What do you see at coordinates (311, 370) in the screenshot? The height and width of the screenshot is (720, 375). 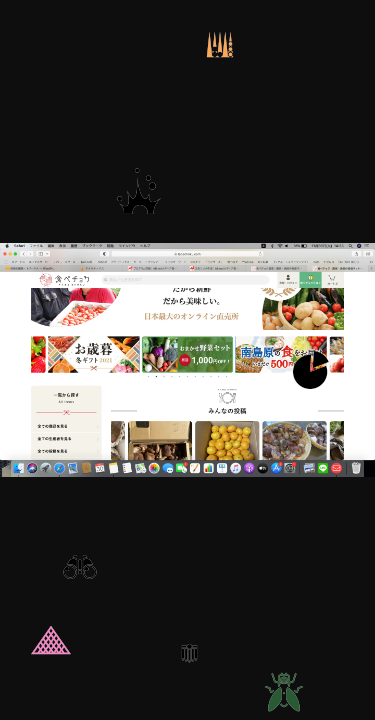 I see `view analytics or statistics breakdown` at bounding box center [311, 370].